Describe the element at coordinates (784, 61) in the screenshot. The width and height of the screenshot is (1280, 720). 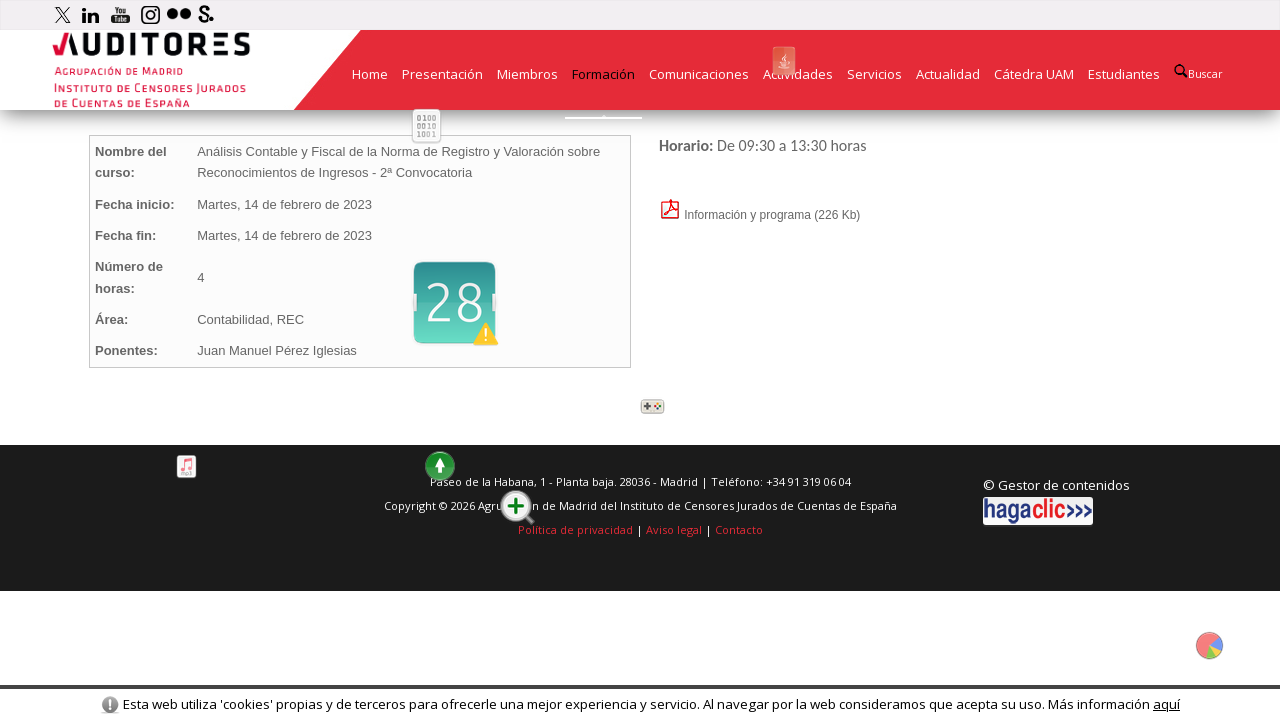
I see `java archive file (.jar) type indicator` at that location.